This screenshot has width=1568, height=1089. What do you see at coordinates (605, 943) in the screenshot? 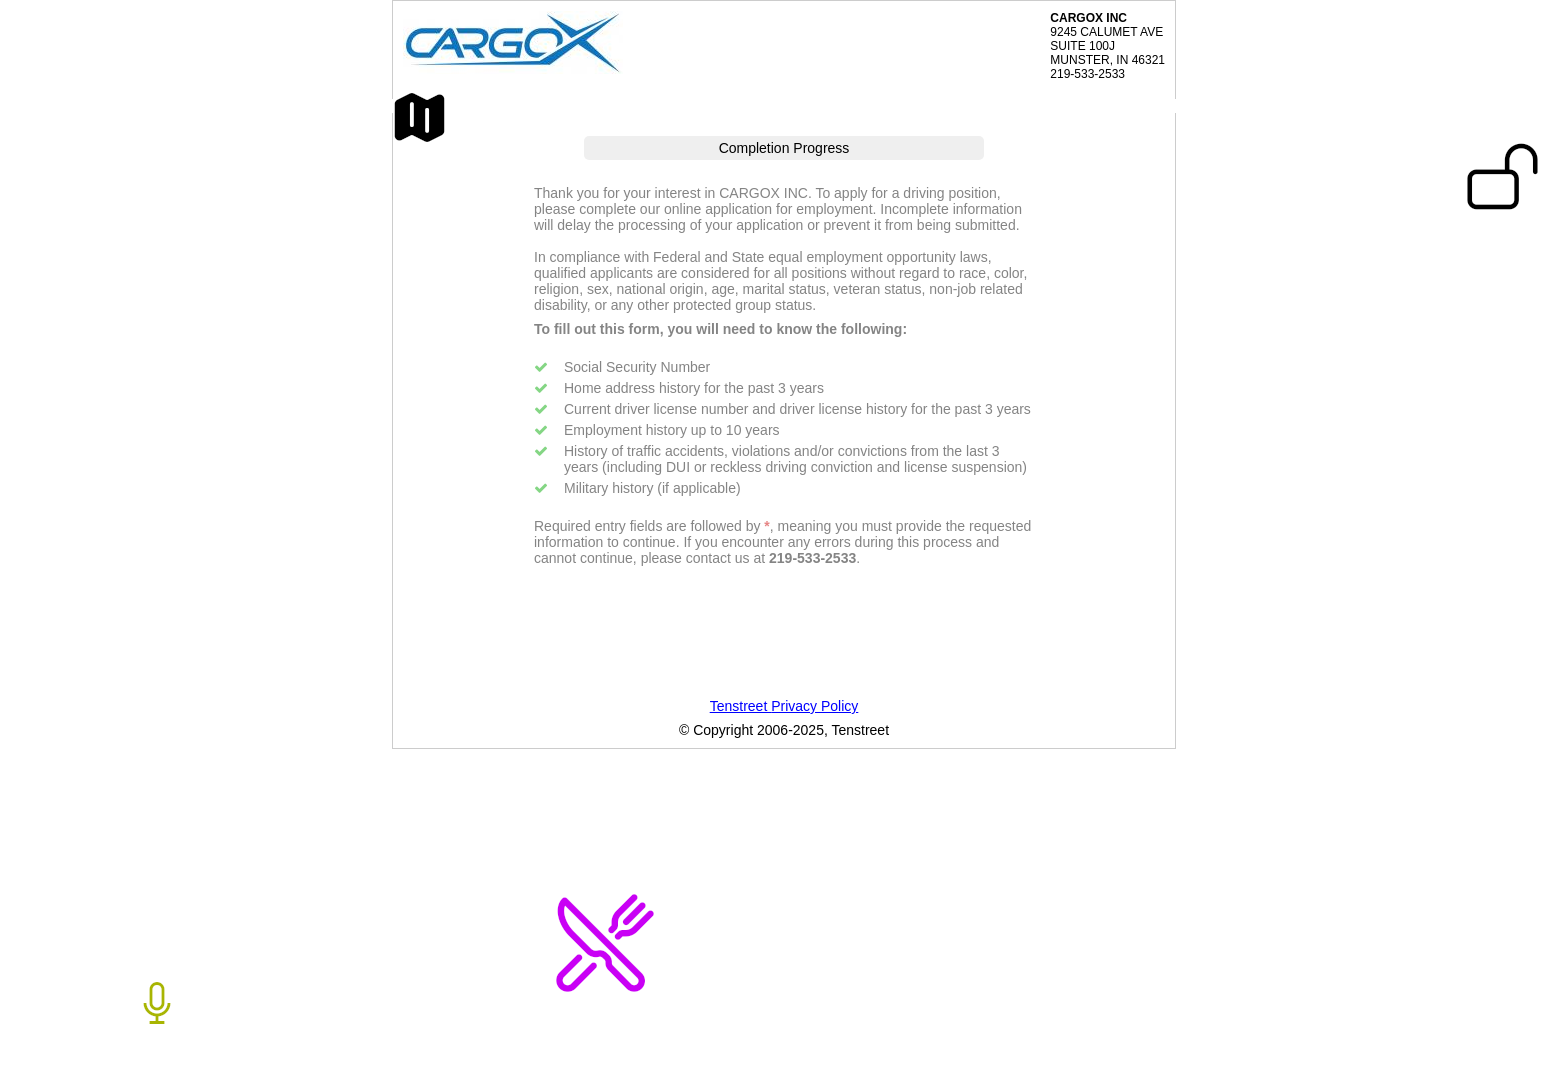
I see `find nearby restaurants` at bounding box center [605, 943].